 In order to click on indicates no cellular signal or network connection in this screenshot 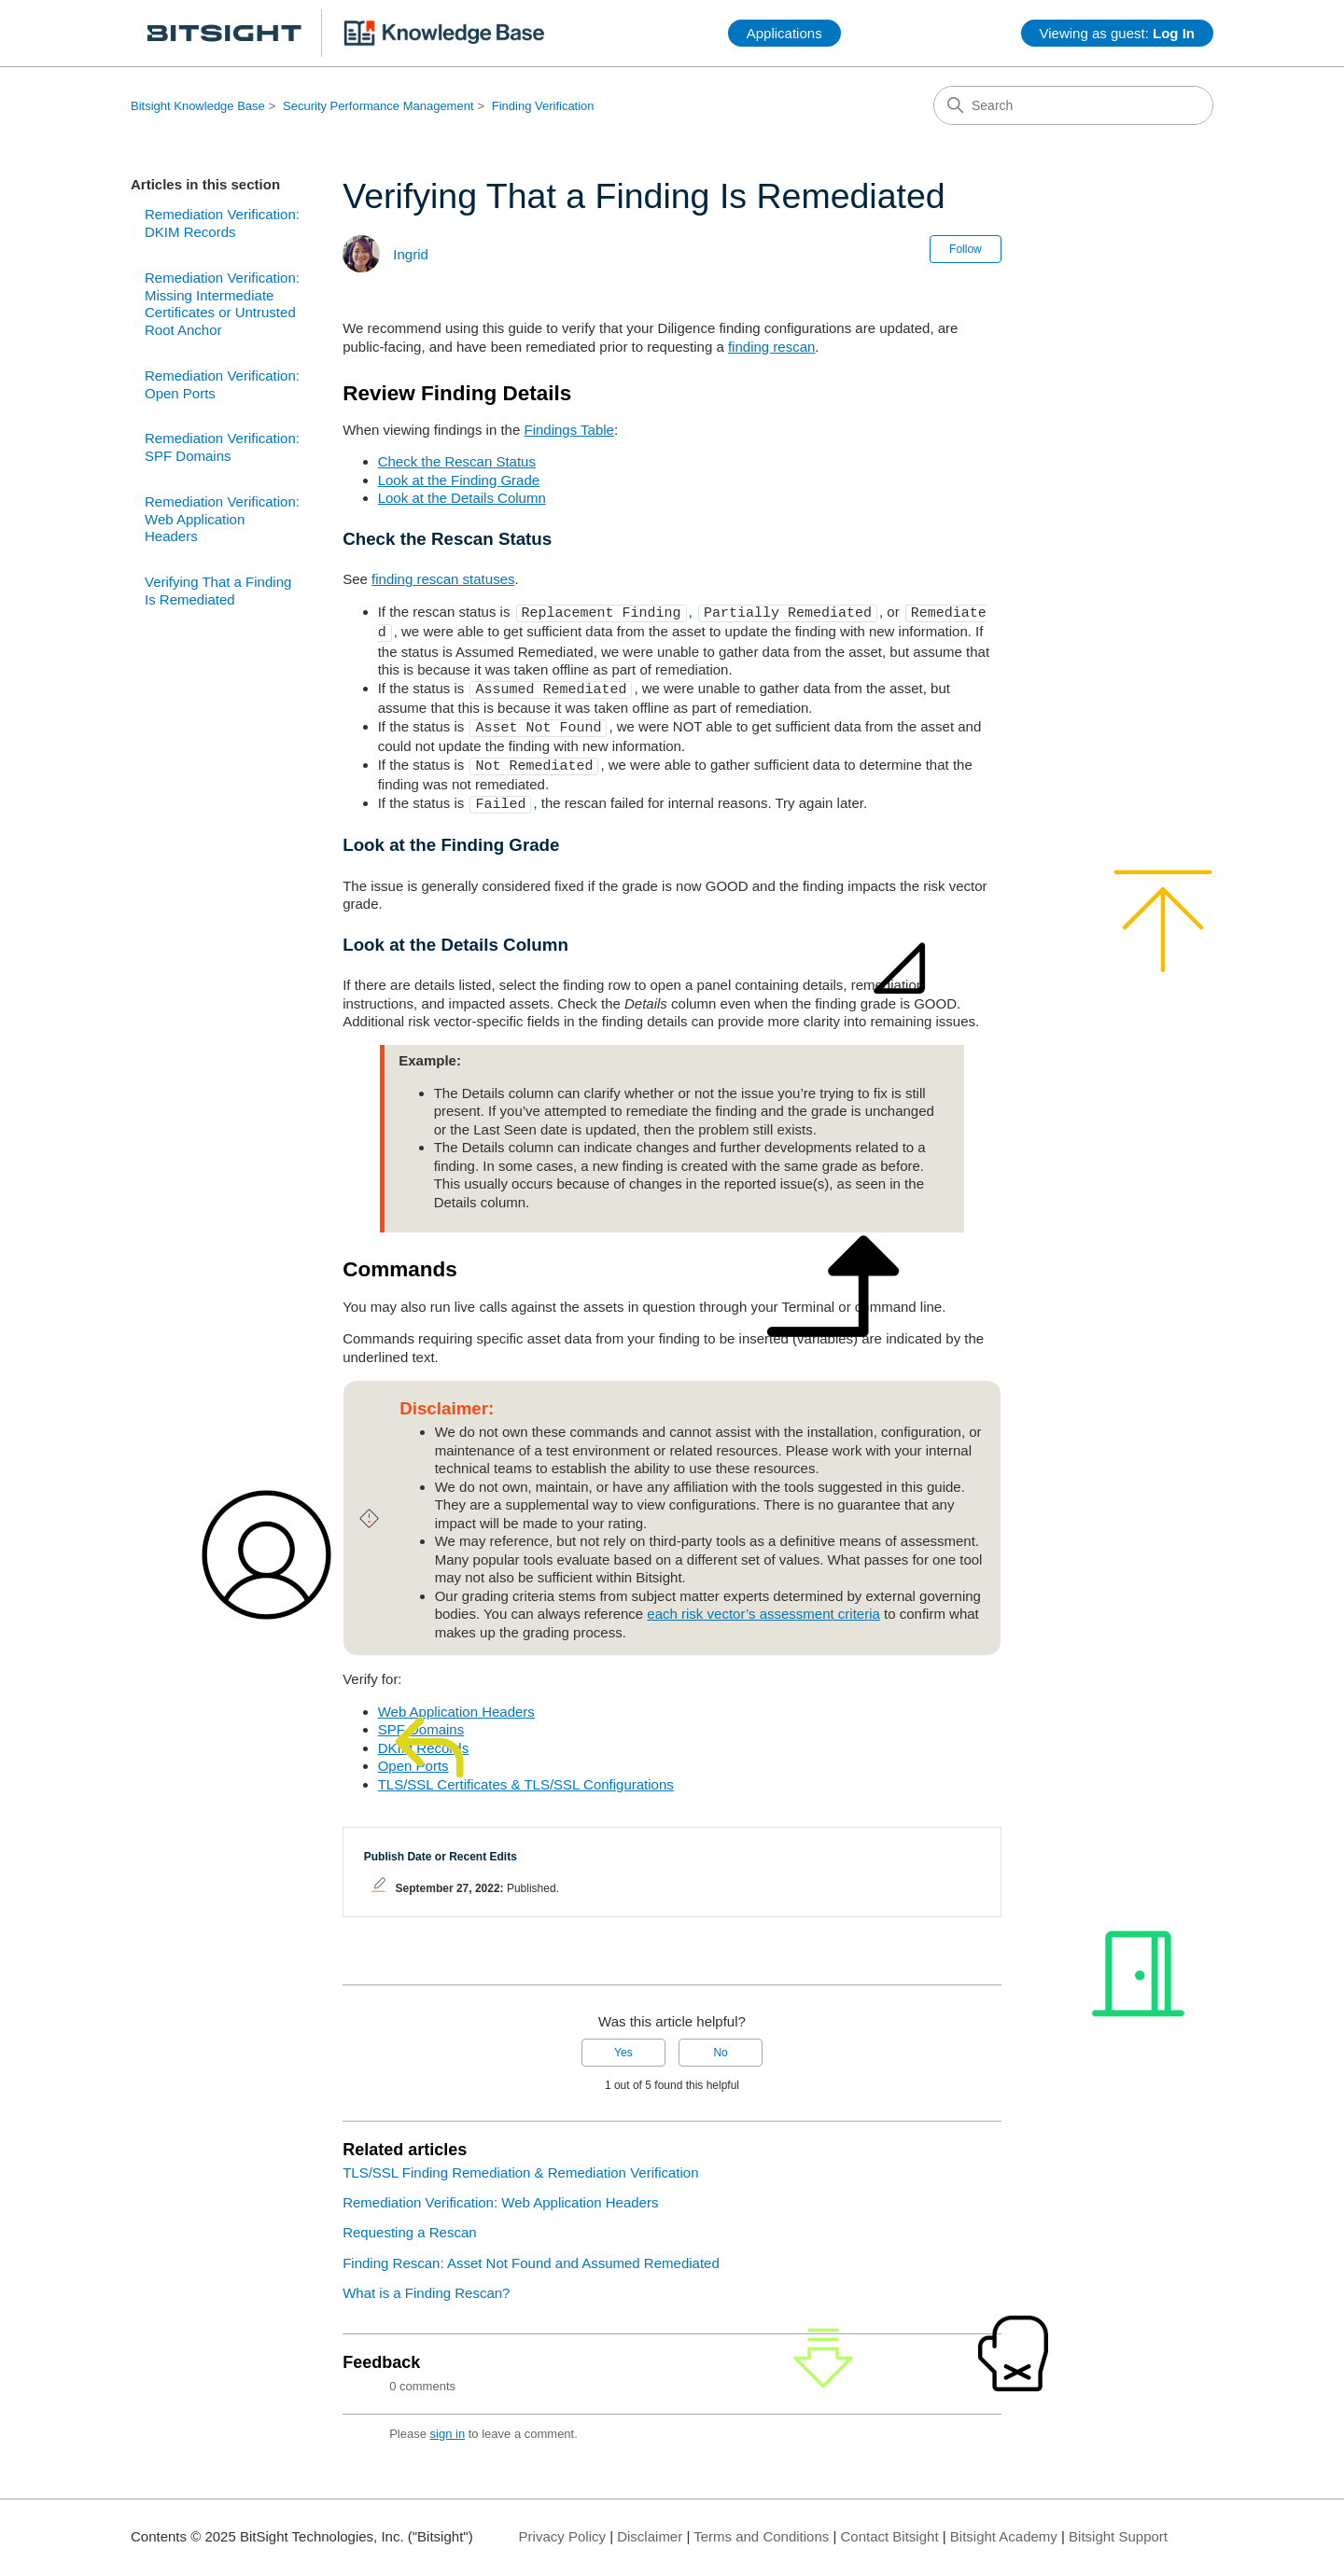, I will do `click(897, 966)`.